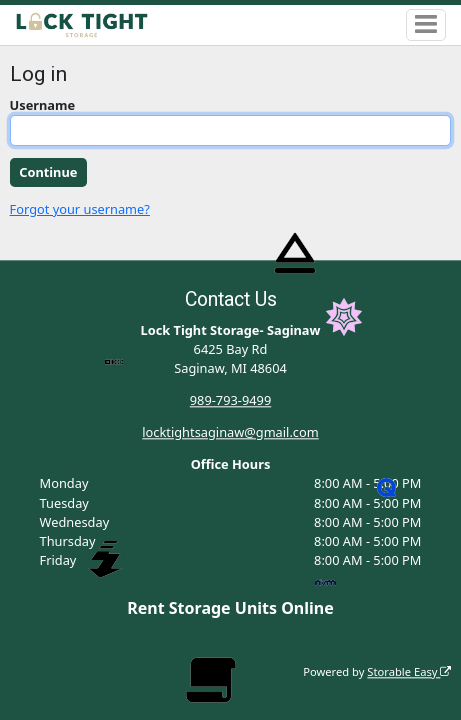 This screenshot has height=720, width=461. What do you see at coordinates (295, 255) in the screenshot?
I see `eject media or disc` at bounding box center [295, 255].